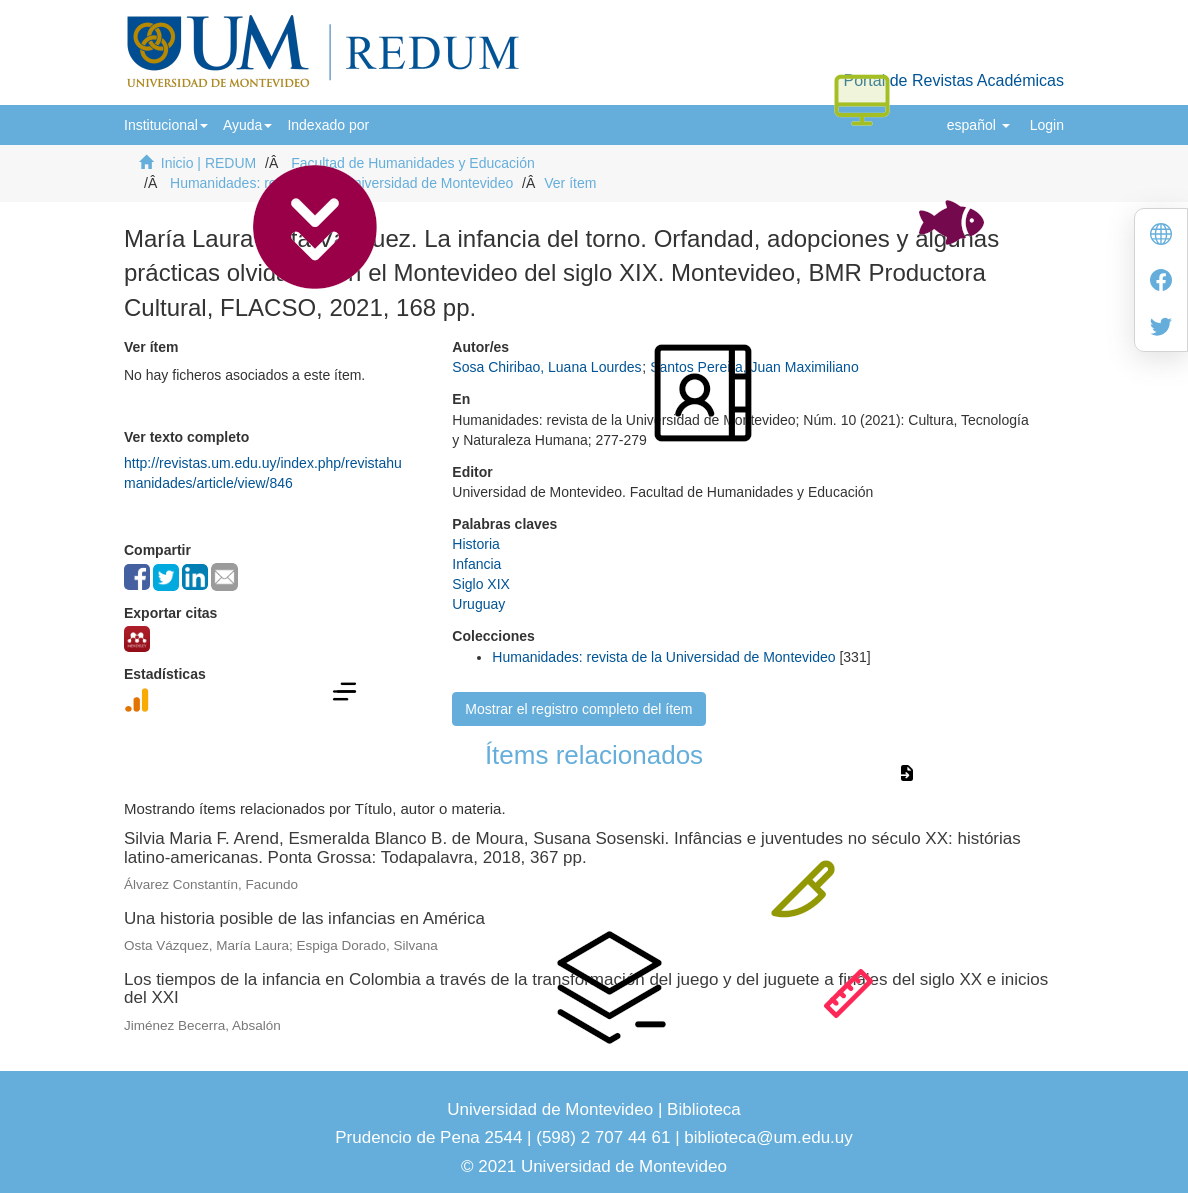 The height and width of the screenshot is (1193, 1188). Describe the element at coordinates (951, 222) in the screenshot. I see `access aquarium or fish-related features` at that location.